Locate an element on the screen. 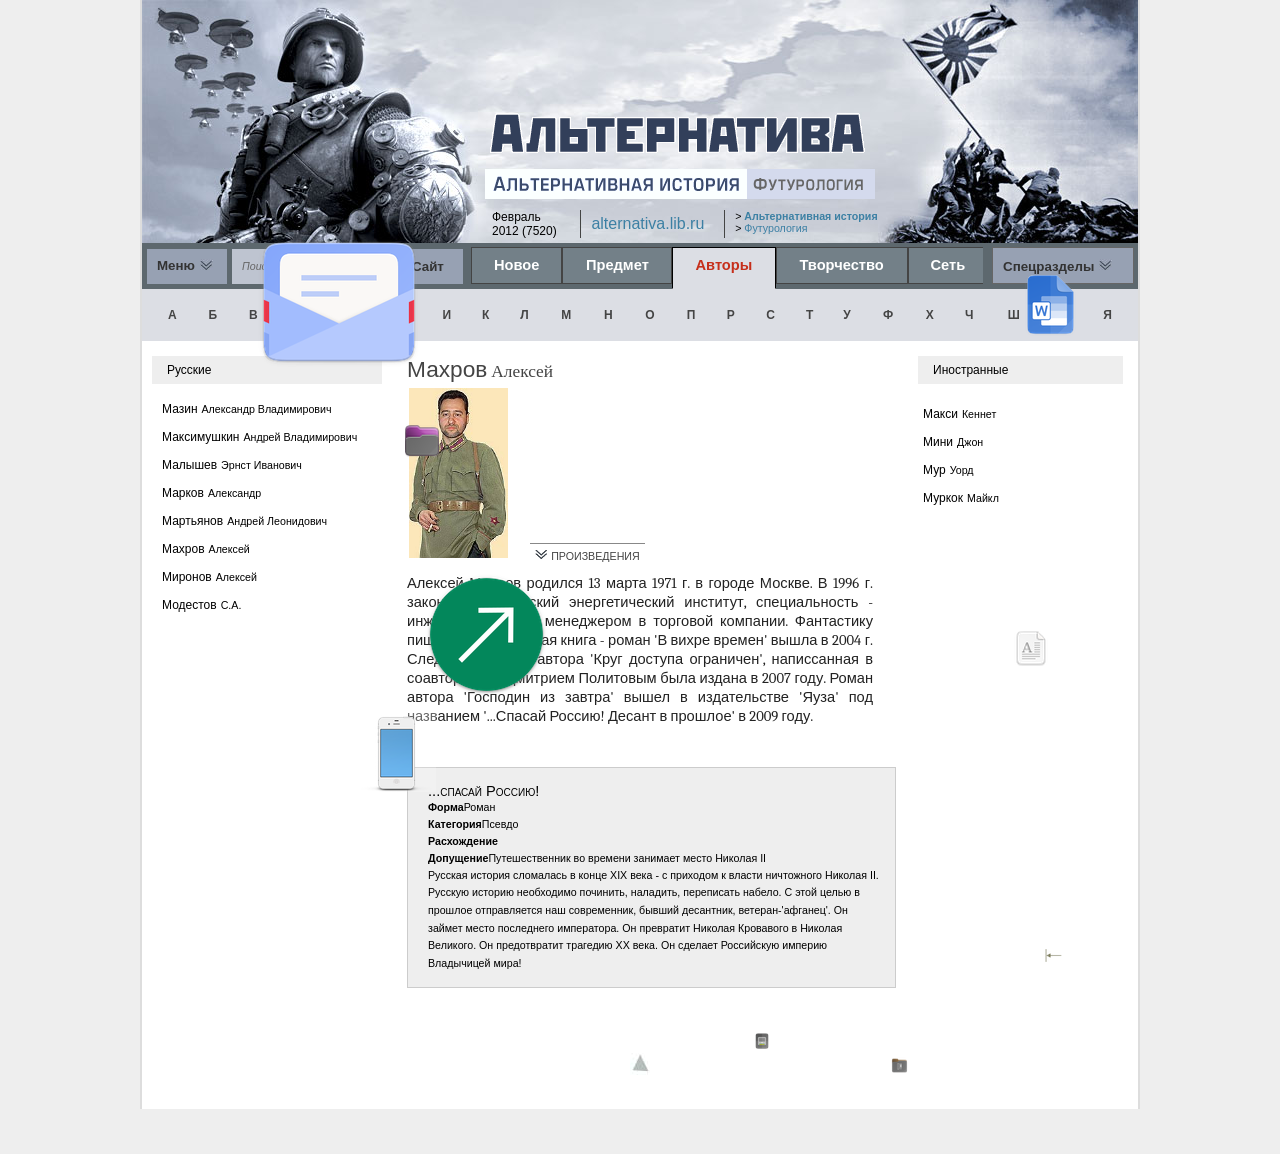 The width and height of the screenshot is (1280, 1154). view connected iPhone device is located at coordinates (396, 752).